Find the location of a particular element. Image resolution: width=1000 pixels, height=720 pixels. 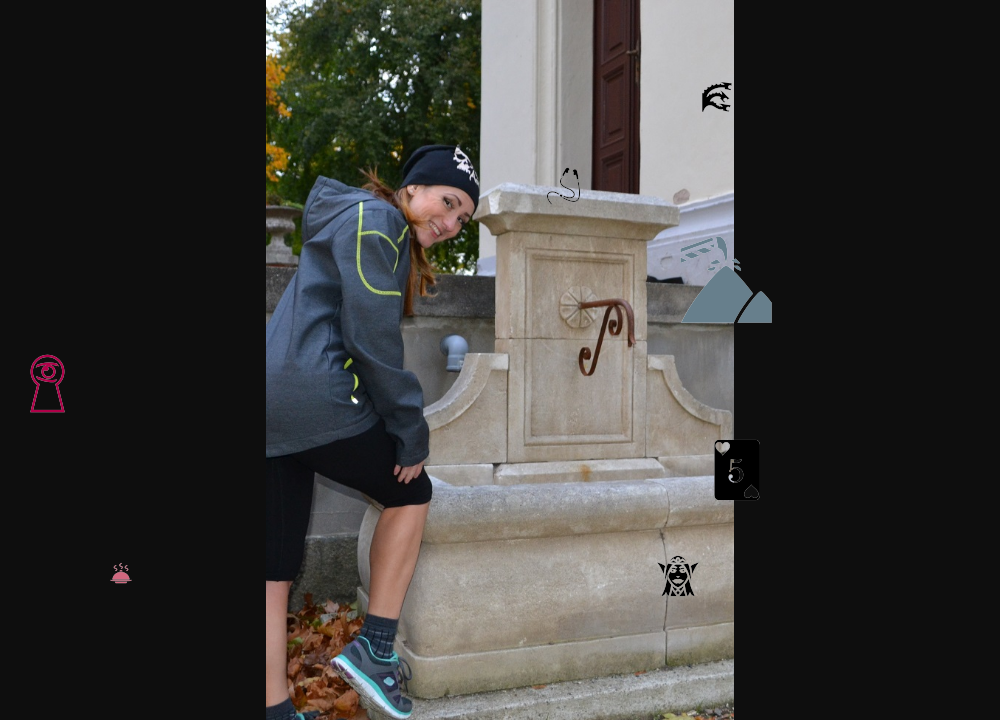

indicates someone may be watching or monitoring activity is located at coordinates (47, 383).